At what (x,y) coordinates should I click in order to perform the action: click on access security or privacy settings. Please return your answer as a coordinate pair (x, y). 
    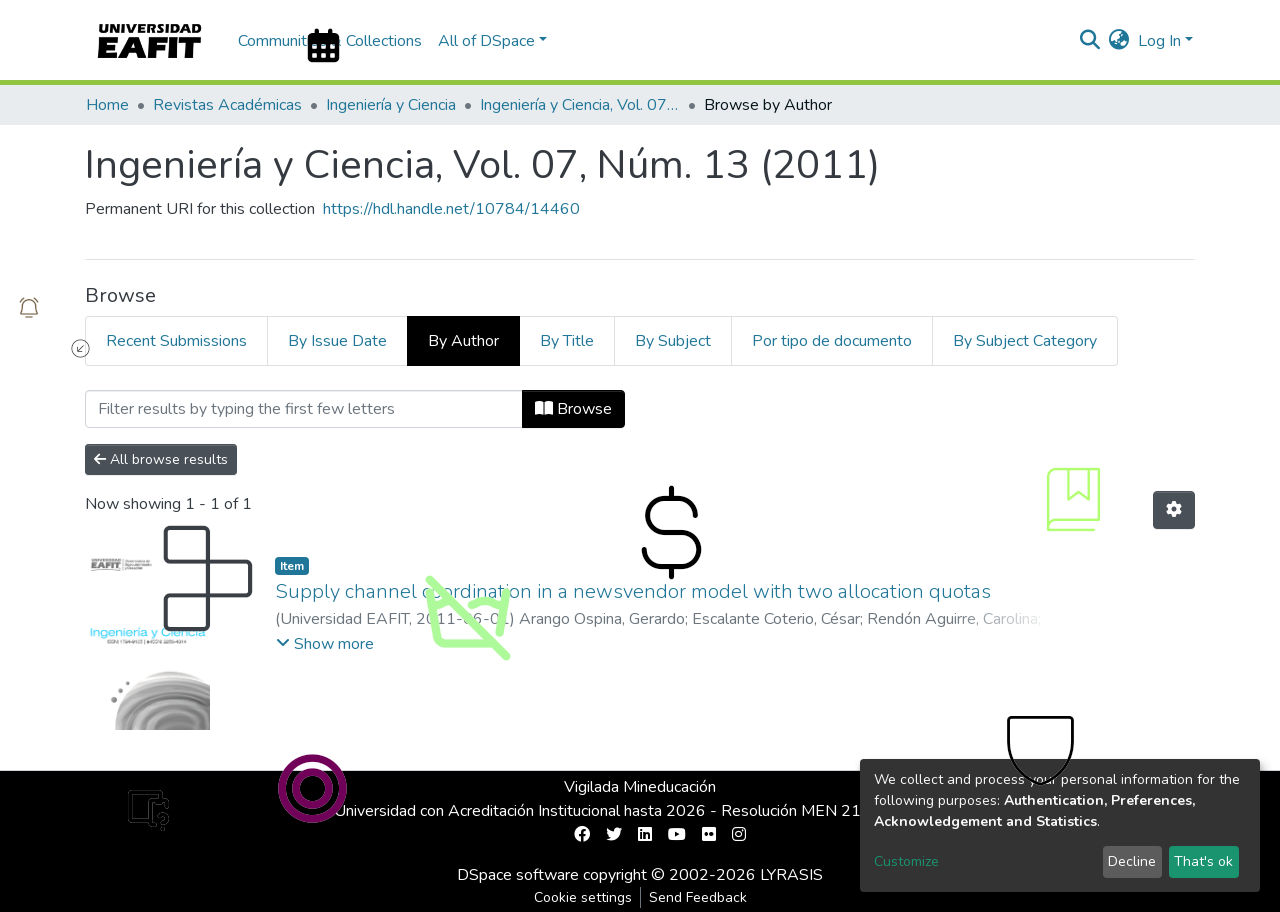
    Looking at the image, I should click on (1040, 746).